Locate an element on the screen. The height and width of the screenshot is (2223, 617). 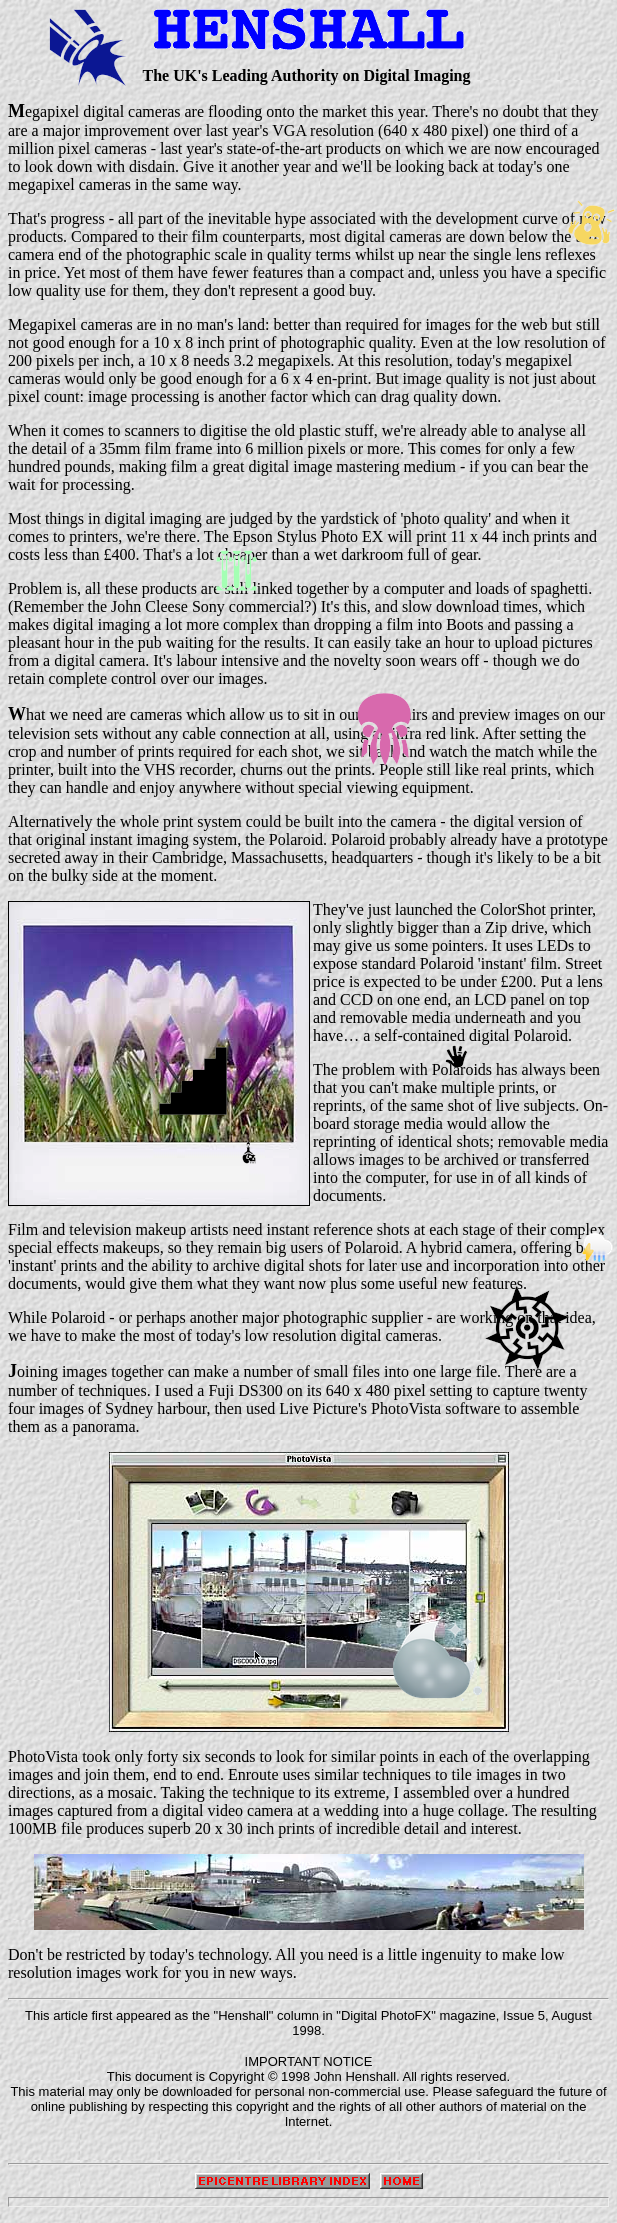
navigate to stairs or stairwell is located at coordinates (193, 1081).